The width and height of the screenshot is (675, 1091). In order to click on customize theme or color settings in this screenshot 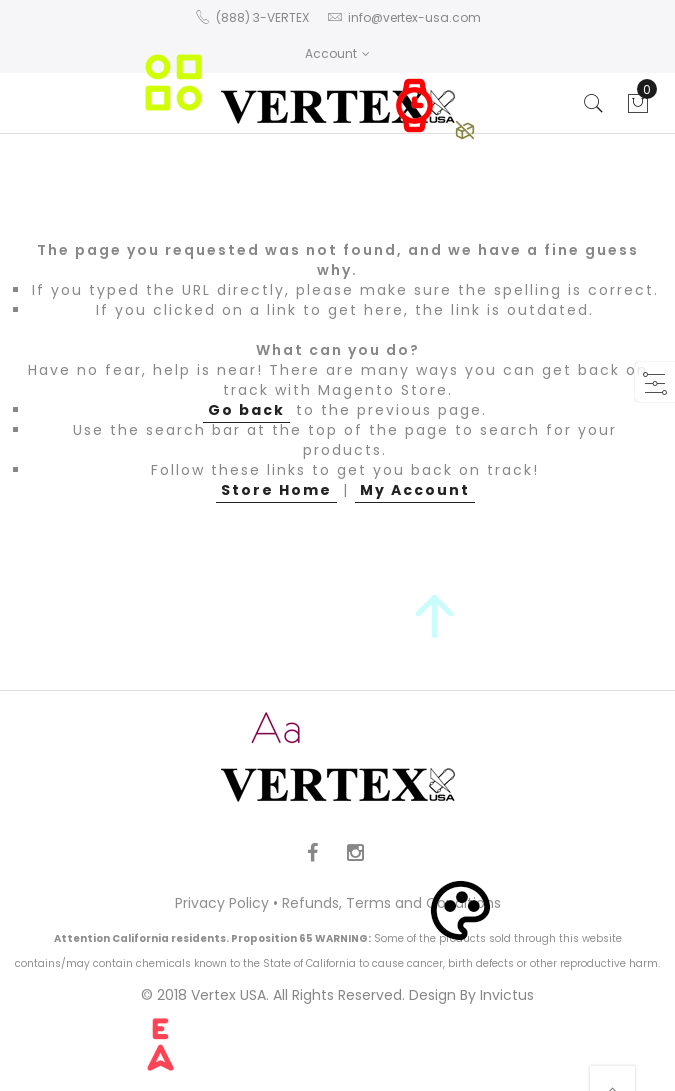, I will do `click(460, 910)`.